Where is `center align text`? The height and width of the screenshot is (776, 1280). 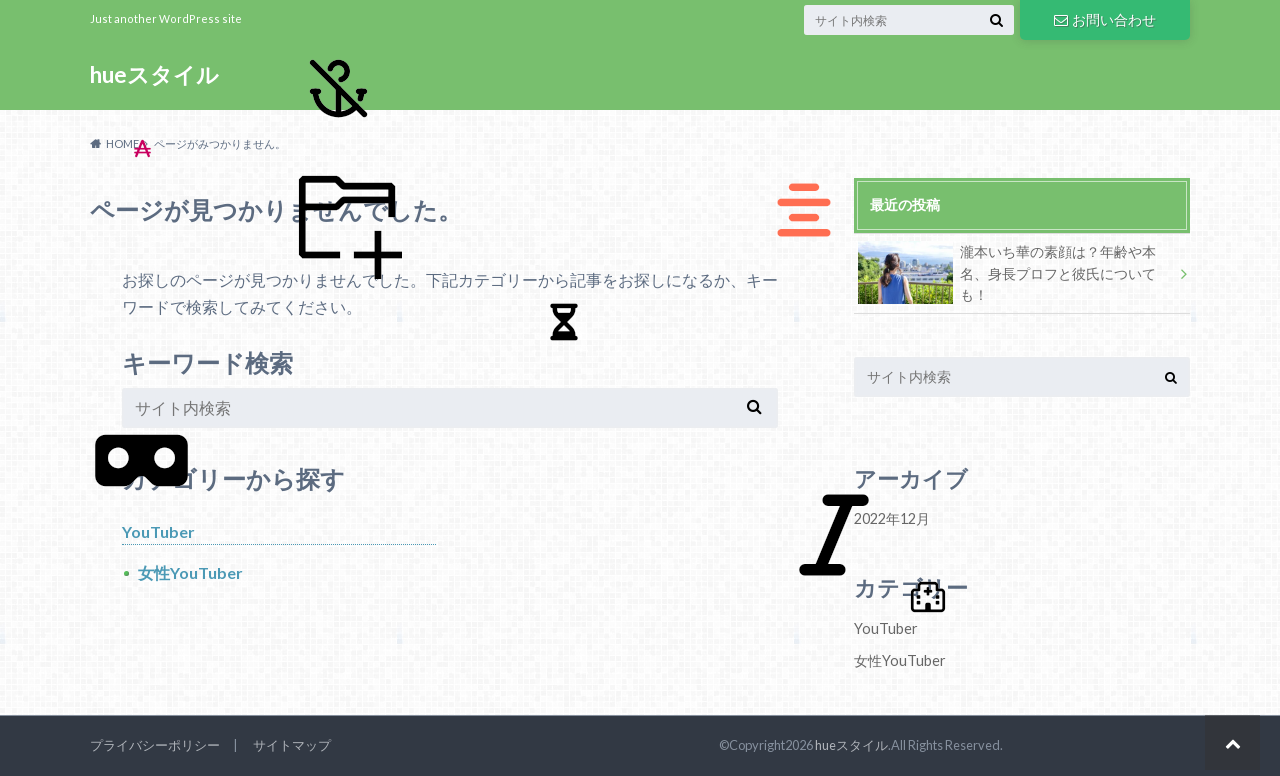
center align text is located at coordinates (804, 210).